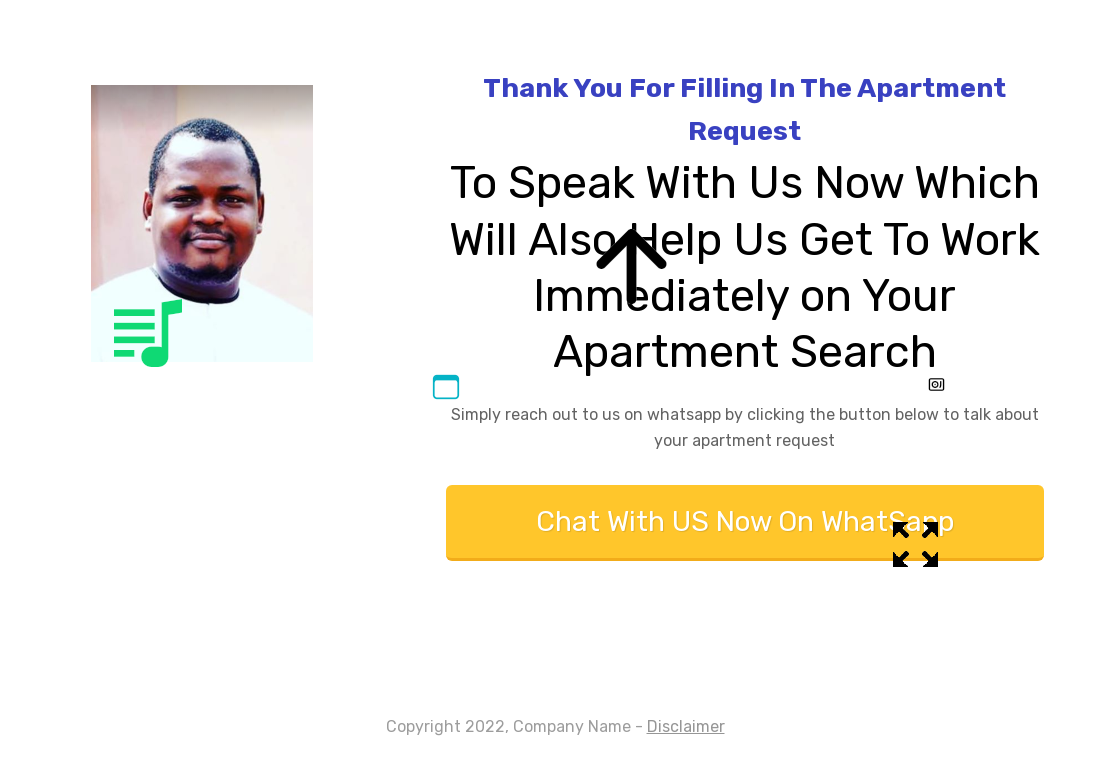  I want to click on expand to fullscreen view, so click(915, 544).